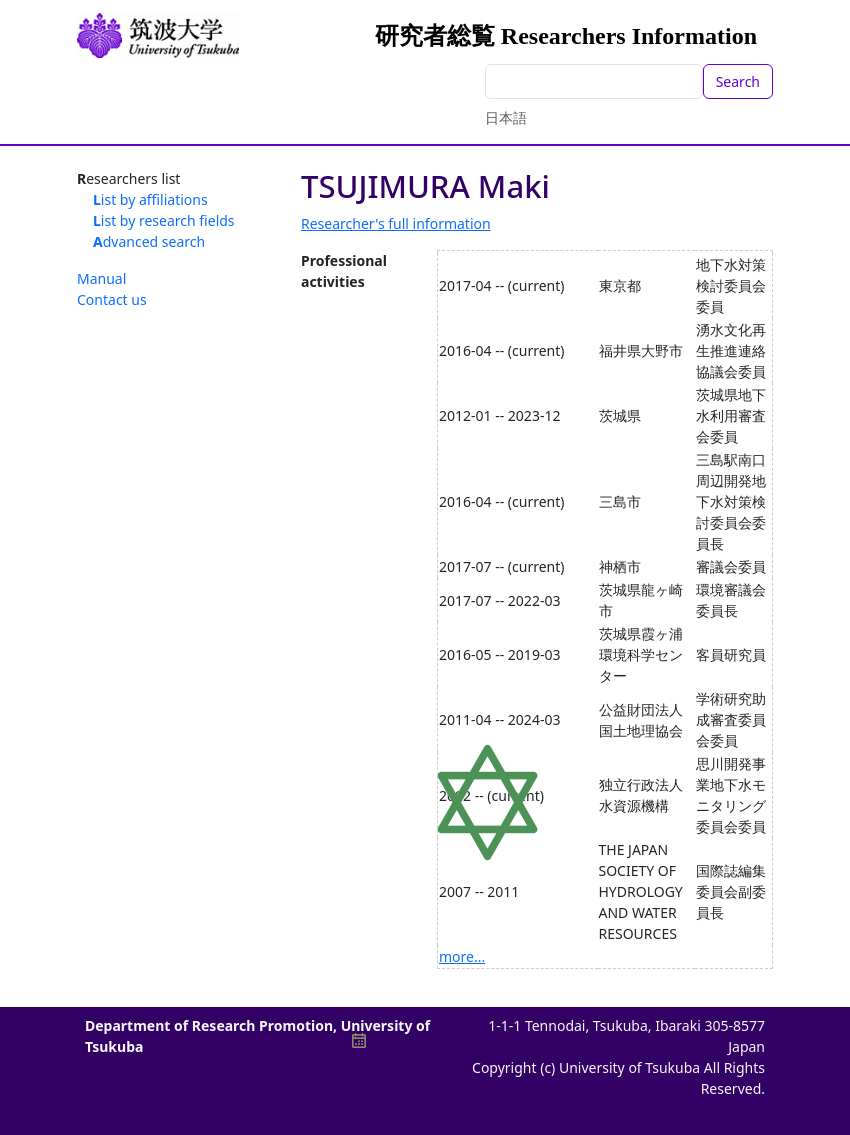  I want to click on view calendar events, so click(359, 1041).